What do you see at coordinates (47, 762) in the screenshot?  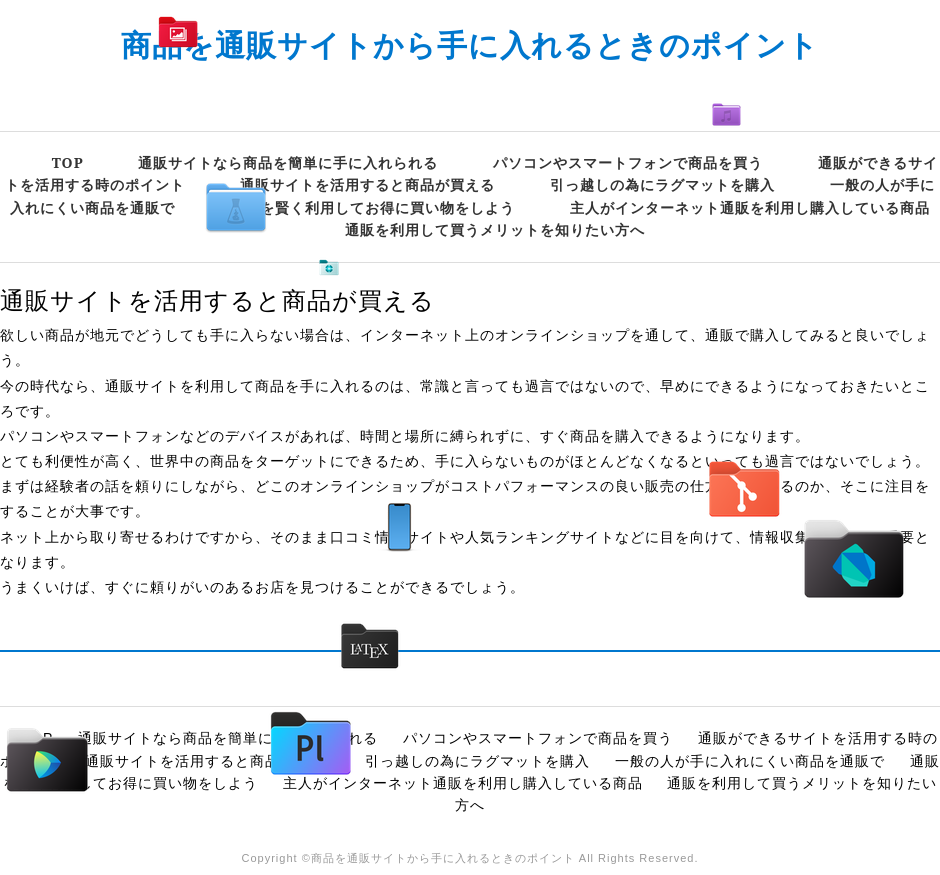 I see `open JetBrains Space project folder` at bounding box center [47, 762].